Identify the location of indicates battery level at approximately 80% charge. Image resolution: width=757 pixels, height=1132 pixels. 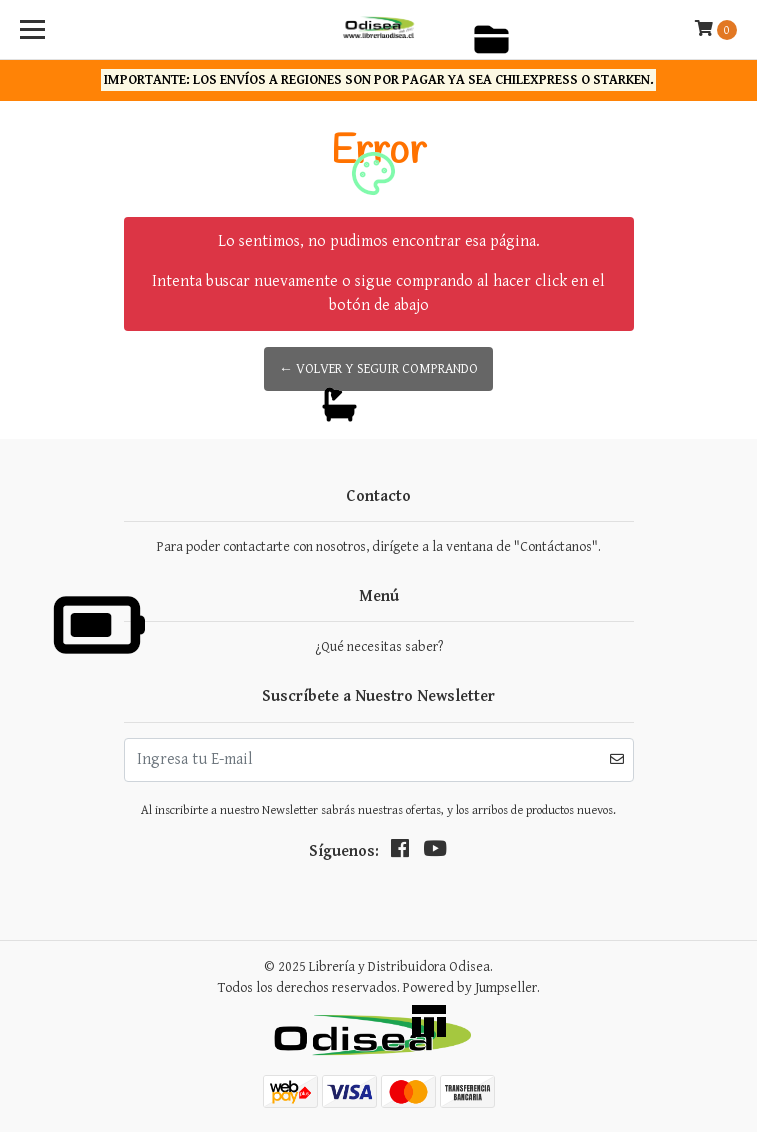
(97, 625).